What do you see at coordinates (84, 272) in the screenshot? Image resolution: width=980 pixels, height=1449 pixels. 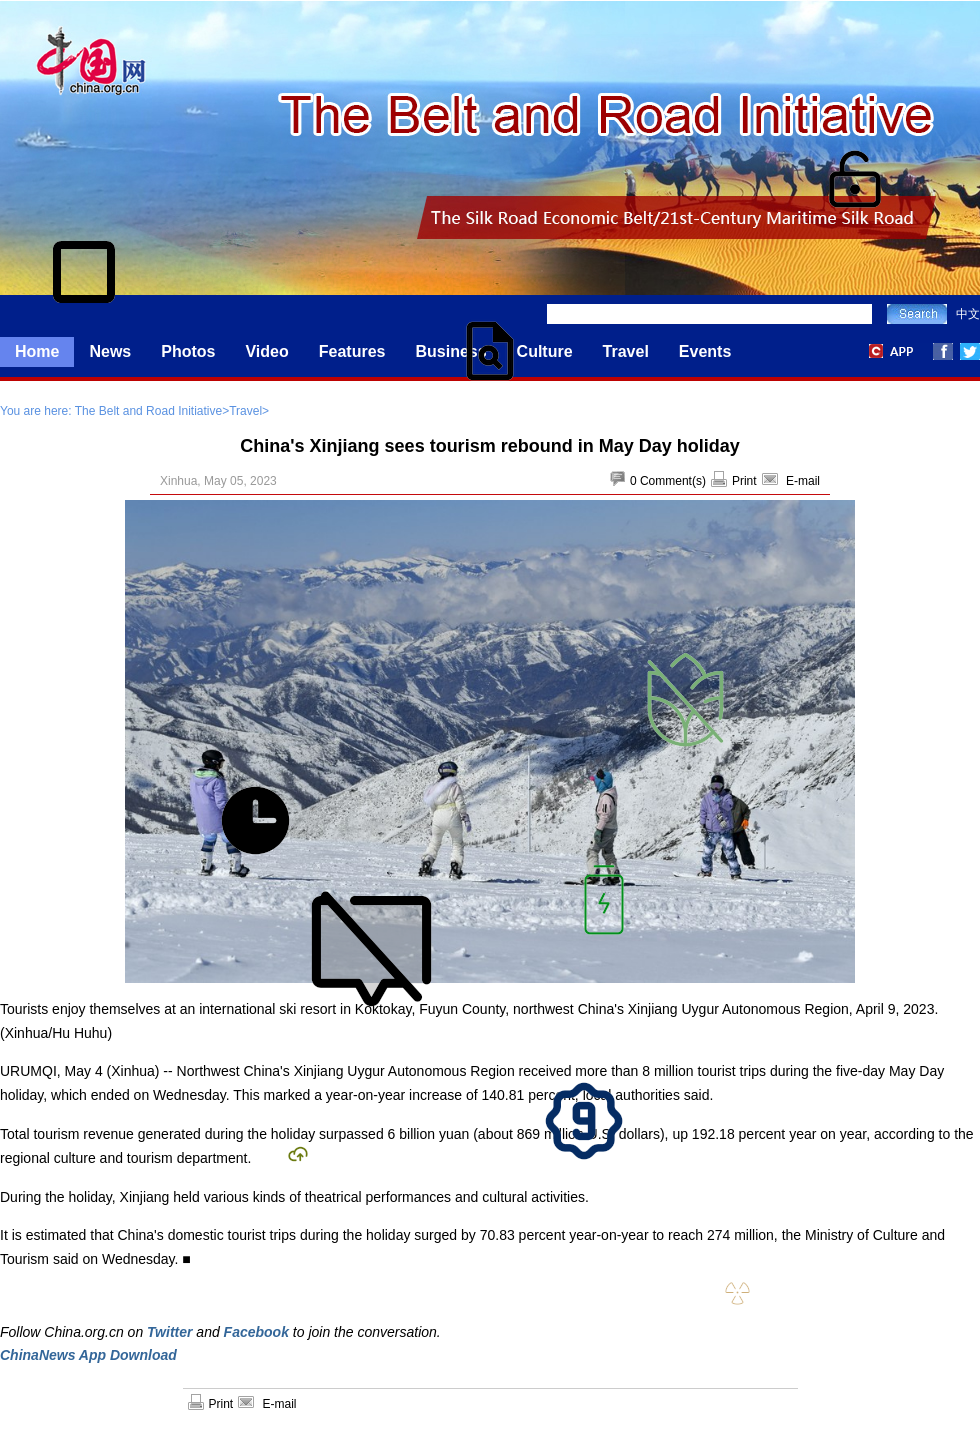 I see `crop image to square aspect ratio` at bounding box center [84, 272].